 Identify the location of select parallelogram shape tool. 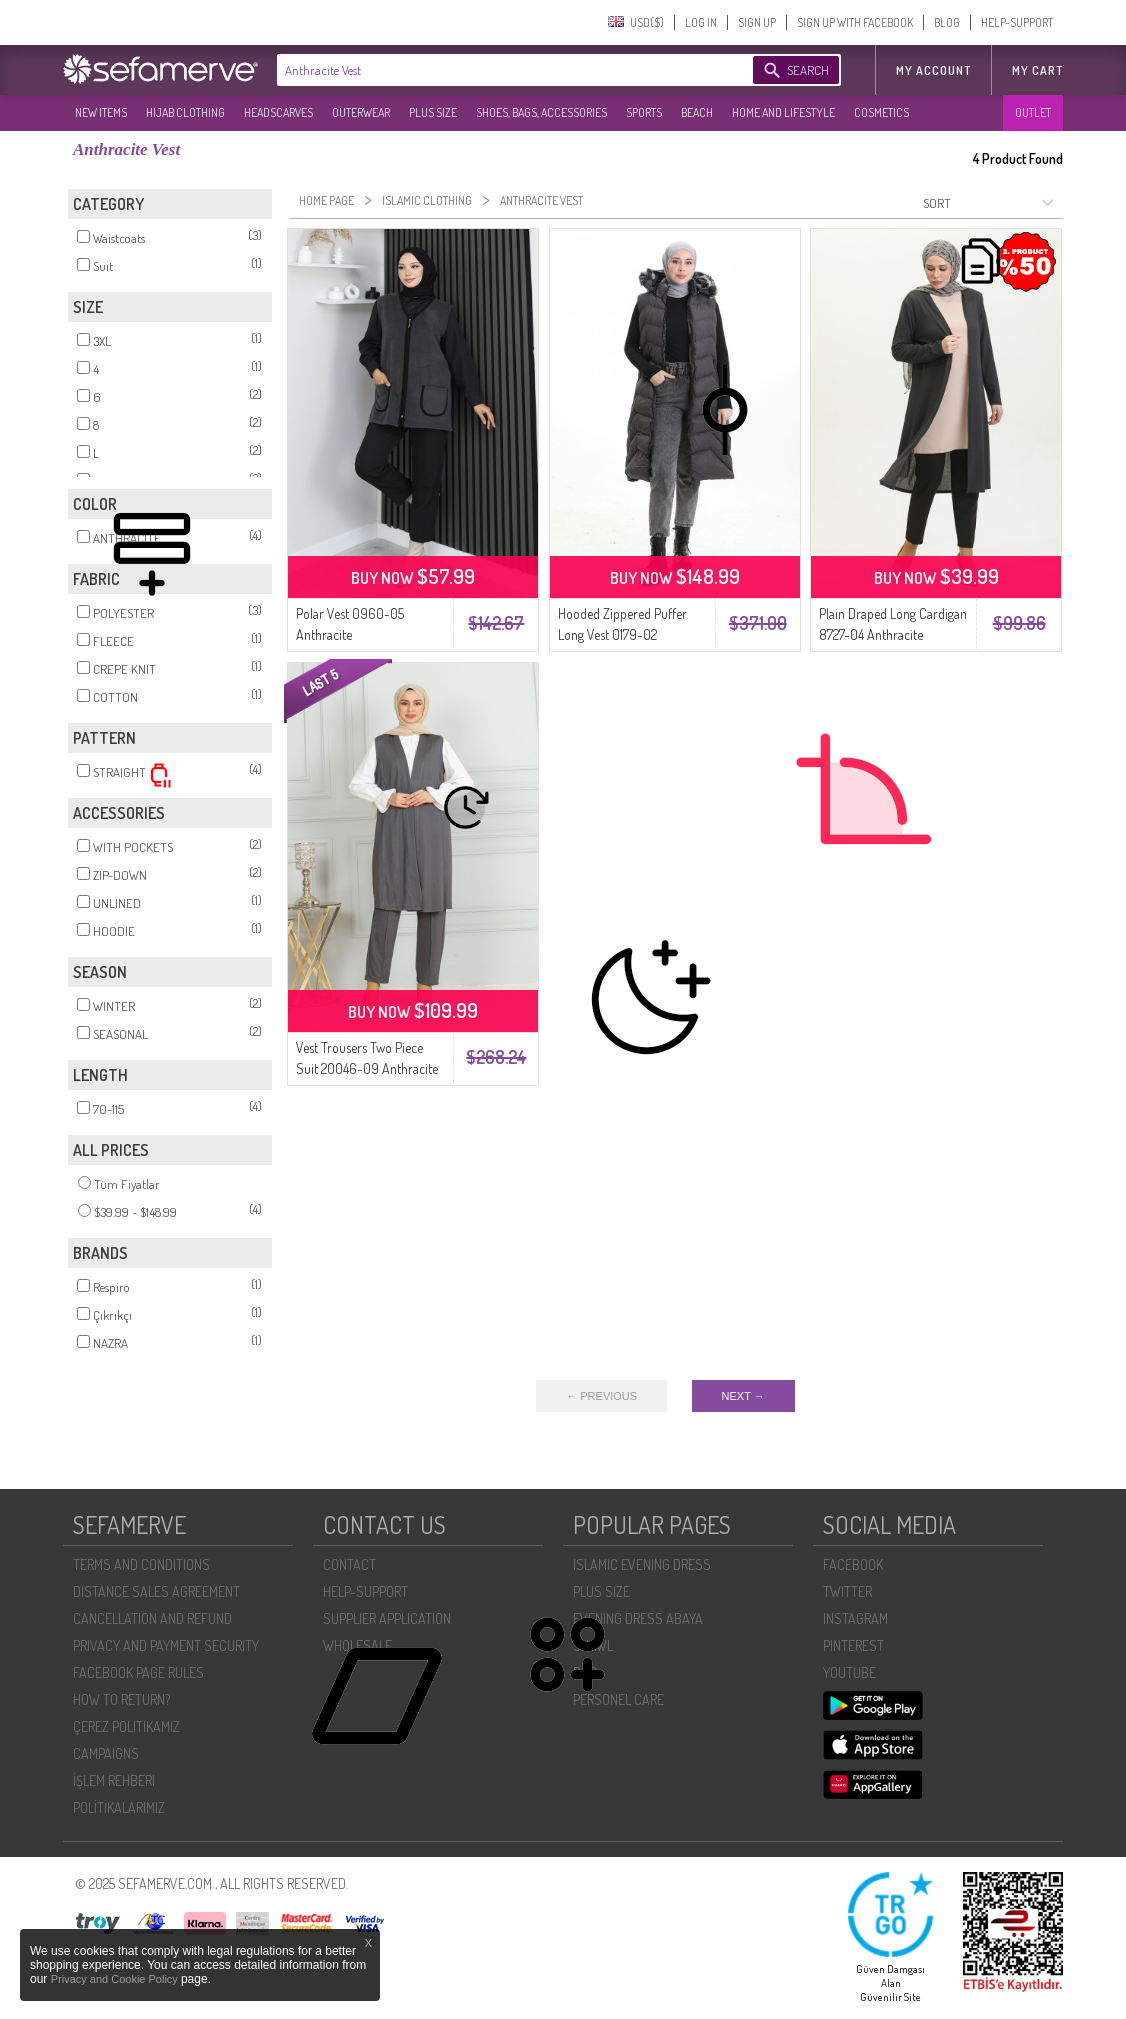
(377, 1696).